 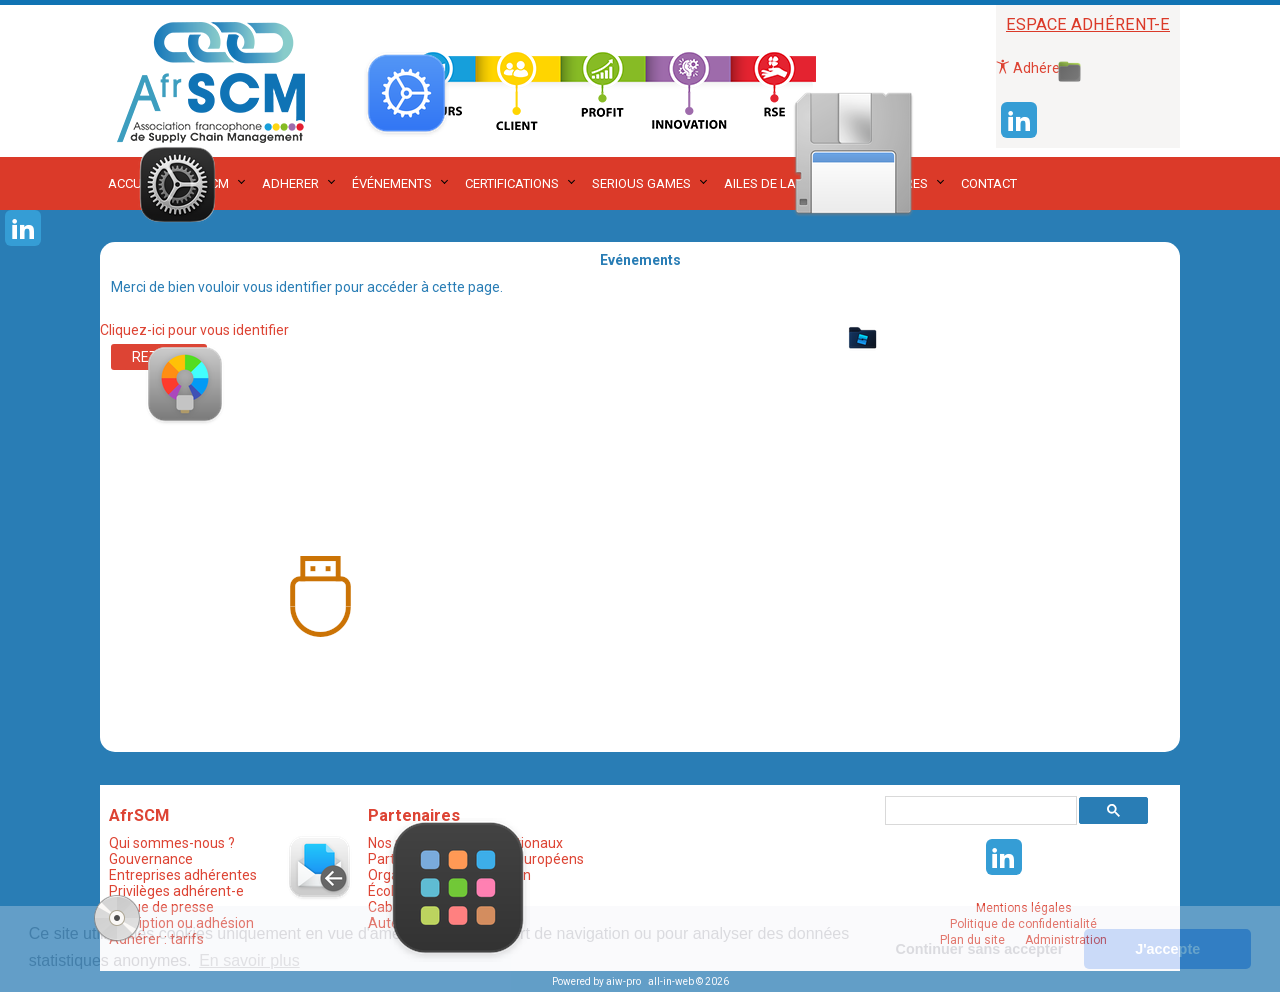 I want to click on access system preferences or settings, so click(x=406, y=94).